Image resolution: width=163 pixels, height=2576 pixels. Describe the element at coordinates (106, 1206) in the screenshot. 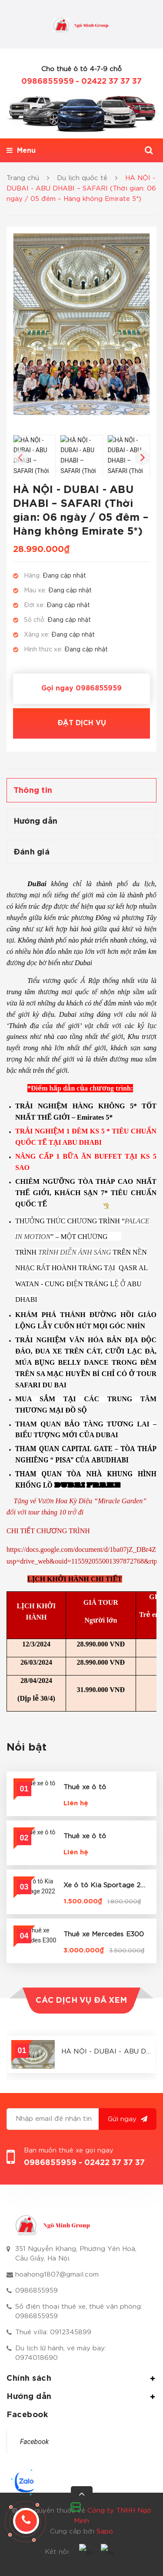

I see `mute audio or disable listening` at that location.